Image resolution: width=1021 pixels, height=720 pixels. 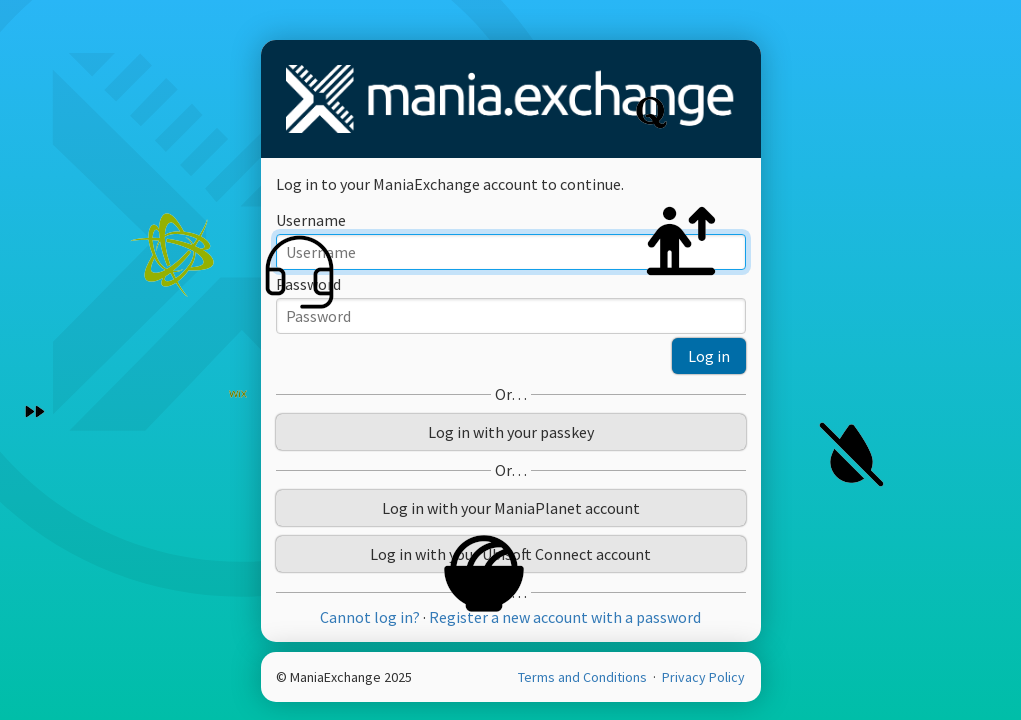 I want to click on view food or meal options, so click(x=484, y=575).